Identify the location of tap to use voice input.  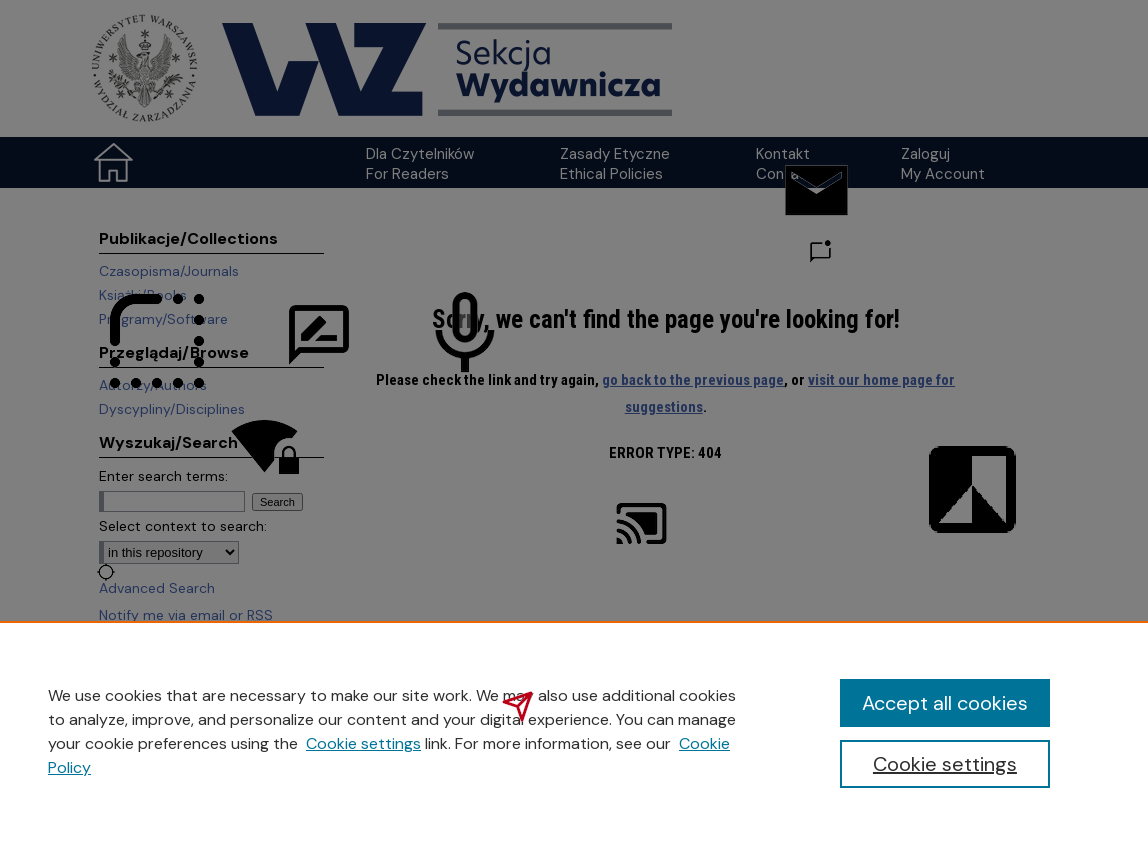
(465, 330).